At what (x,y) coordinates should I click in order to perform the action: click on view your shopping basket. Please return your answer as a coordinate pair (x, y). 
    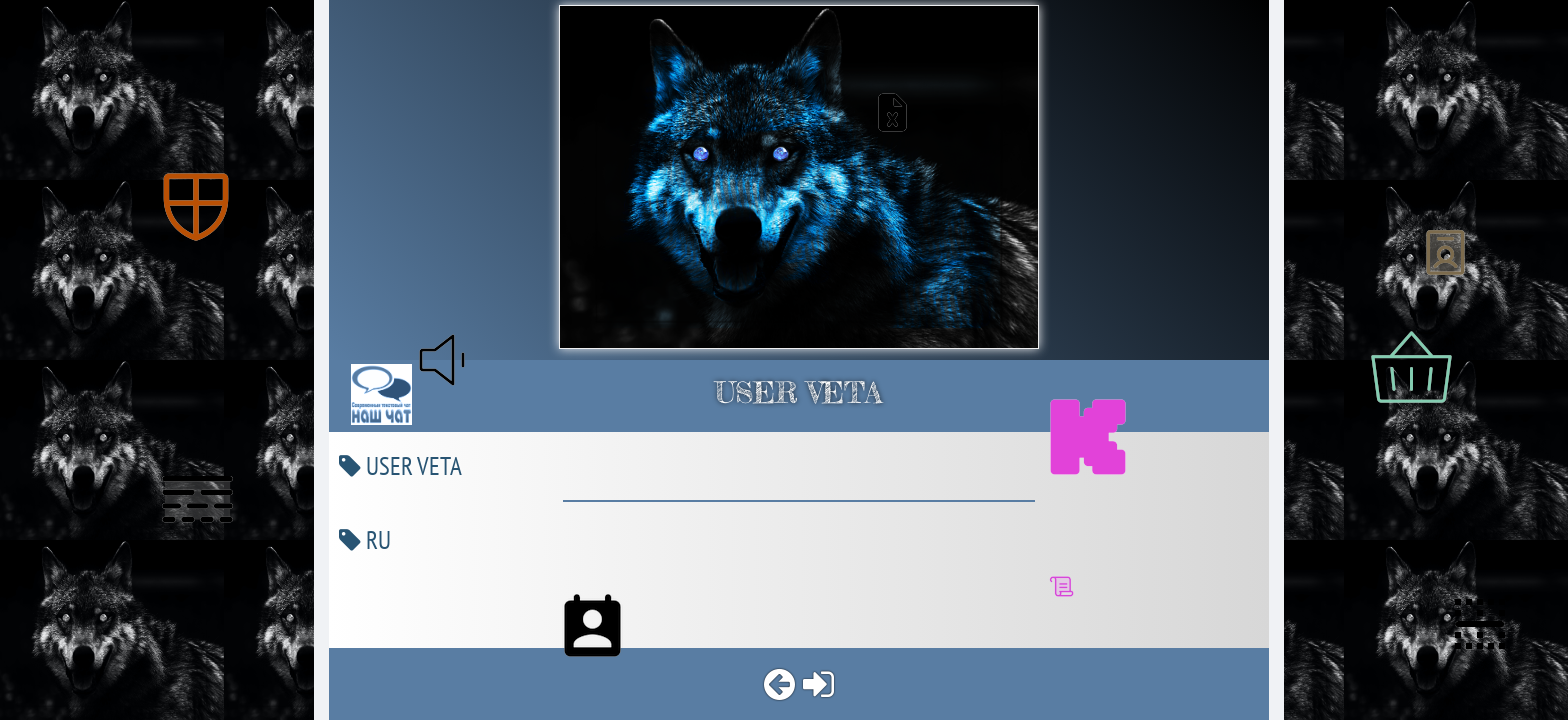
    Looking at the image, I should click on (1411, 371).